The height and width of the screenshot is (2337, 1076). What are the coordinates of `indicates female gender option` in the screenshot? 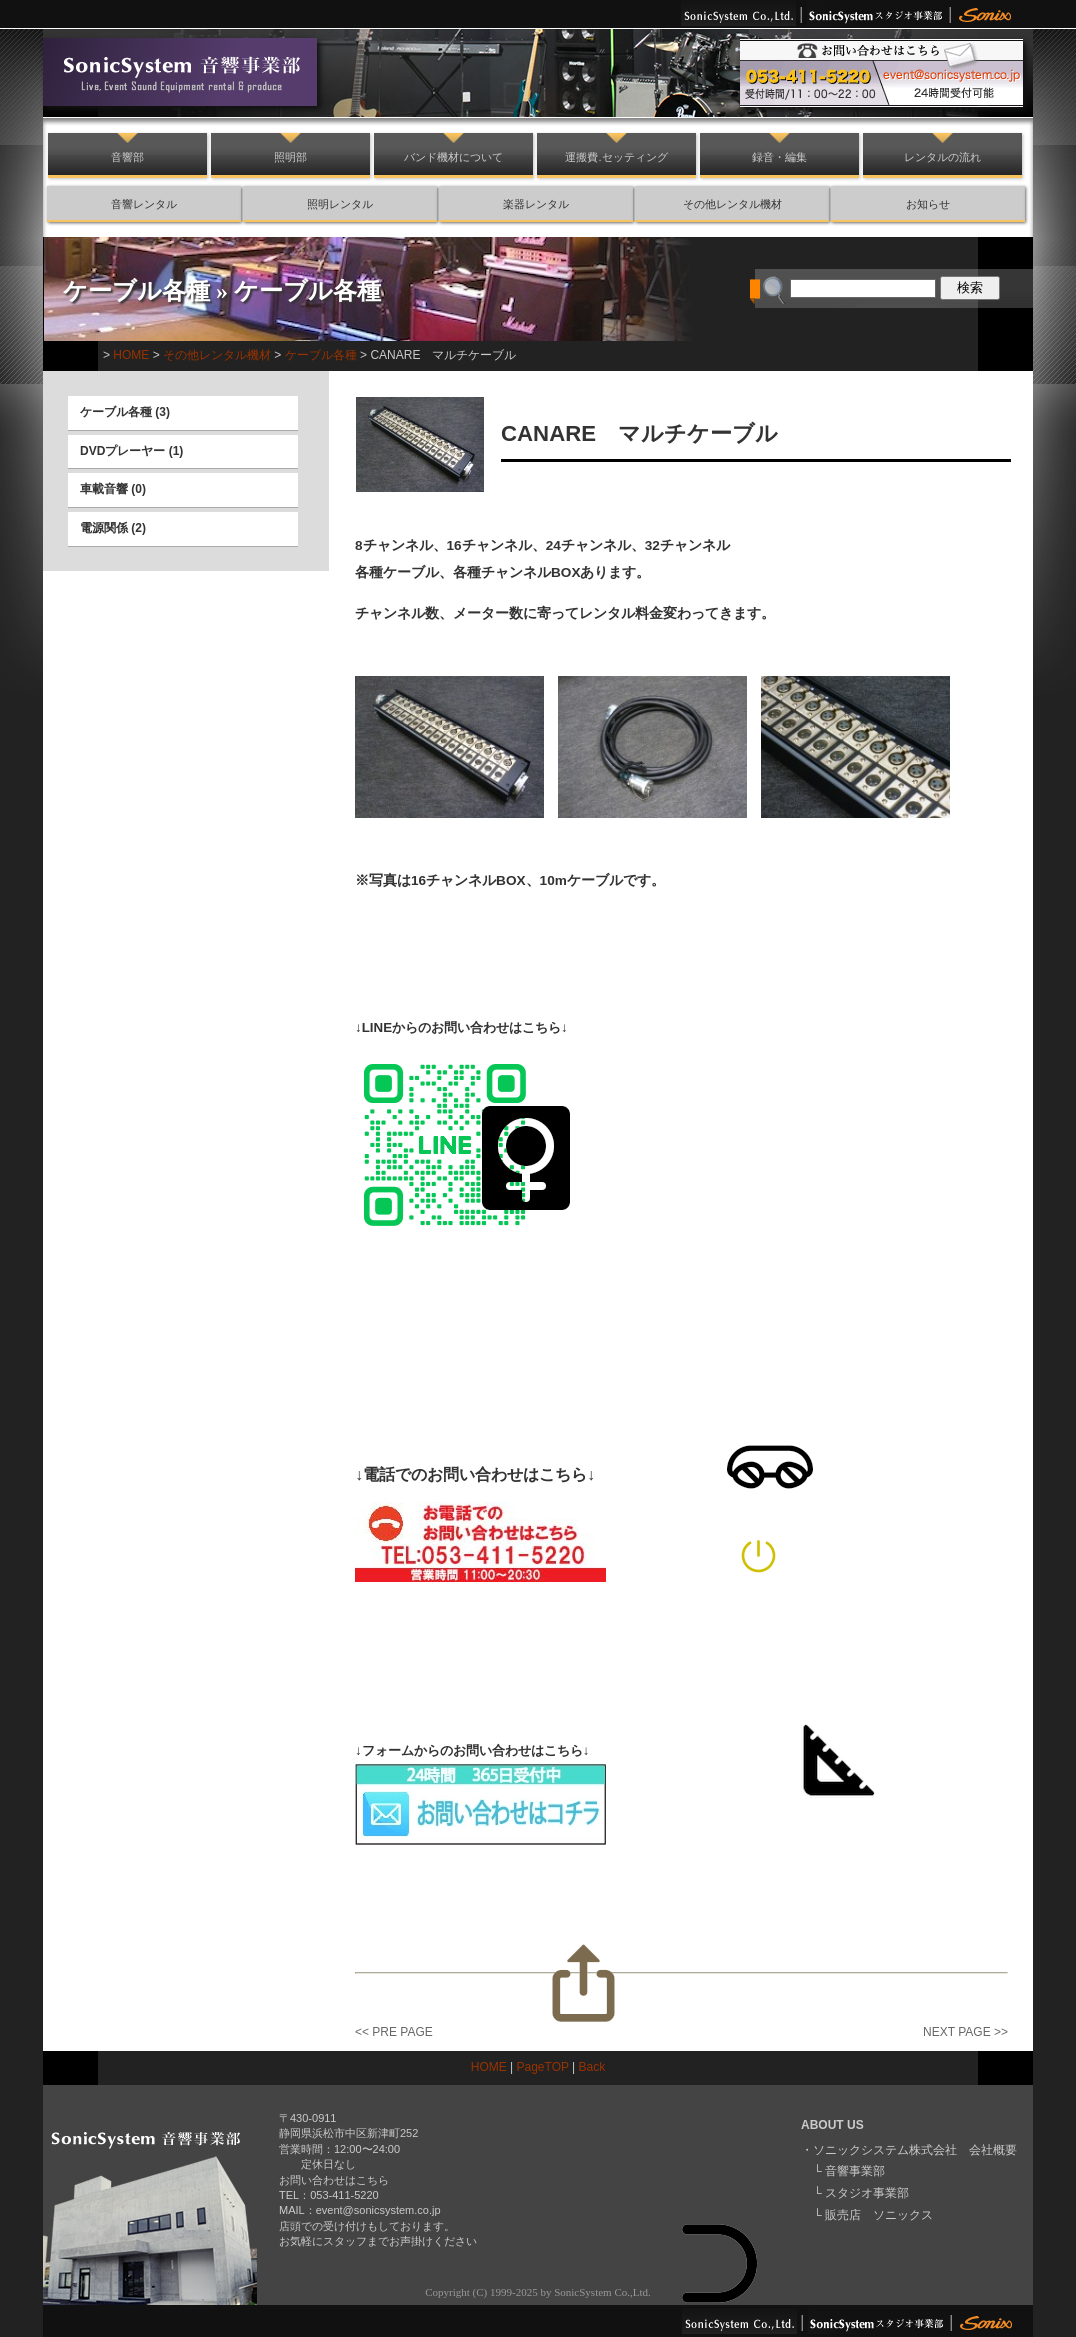 It's located at (526, 1158).